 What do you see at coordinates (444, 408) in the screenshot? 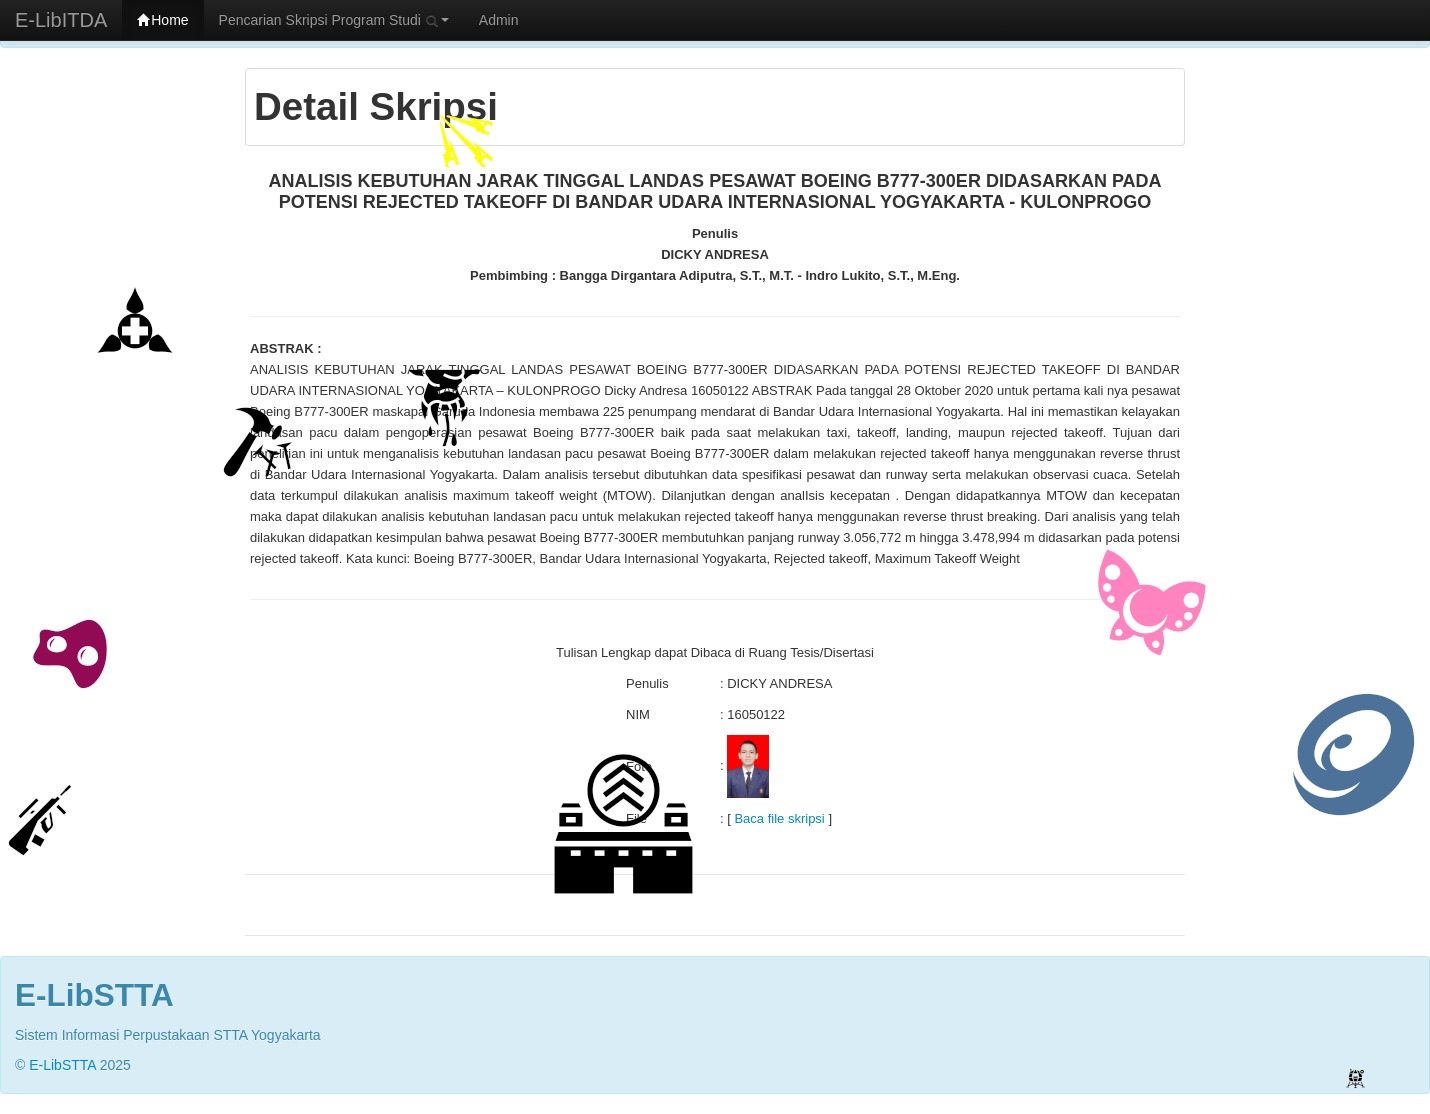
I see `indicates a ceiling hazard or obstacle in gameplay` at bounding box center [444, 408].